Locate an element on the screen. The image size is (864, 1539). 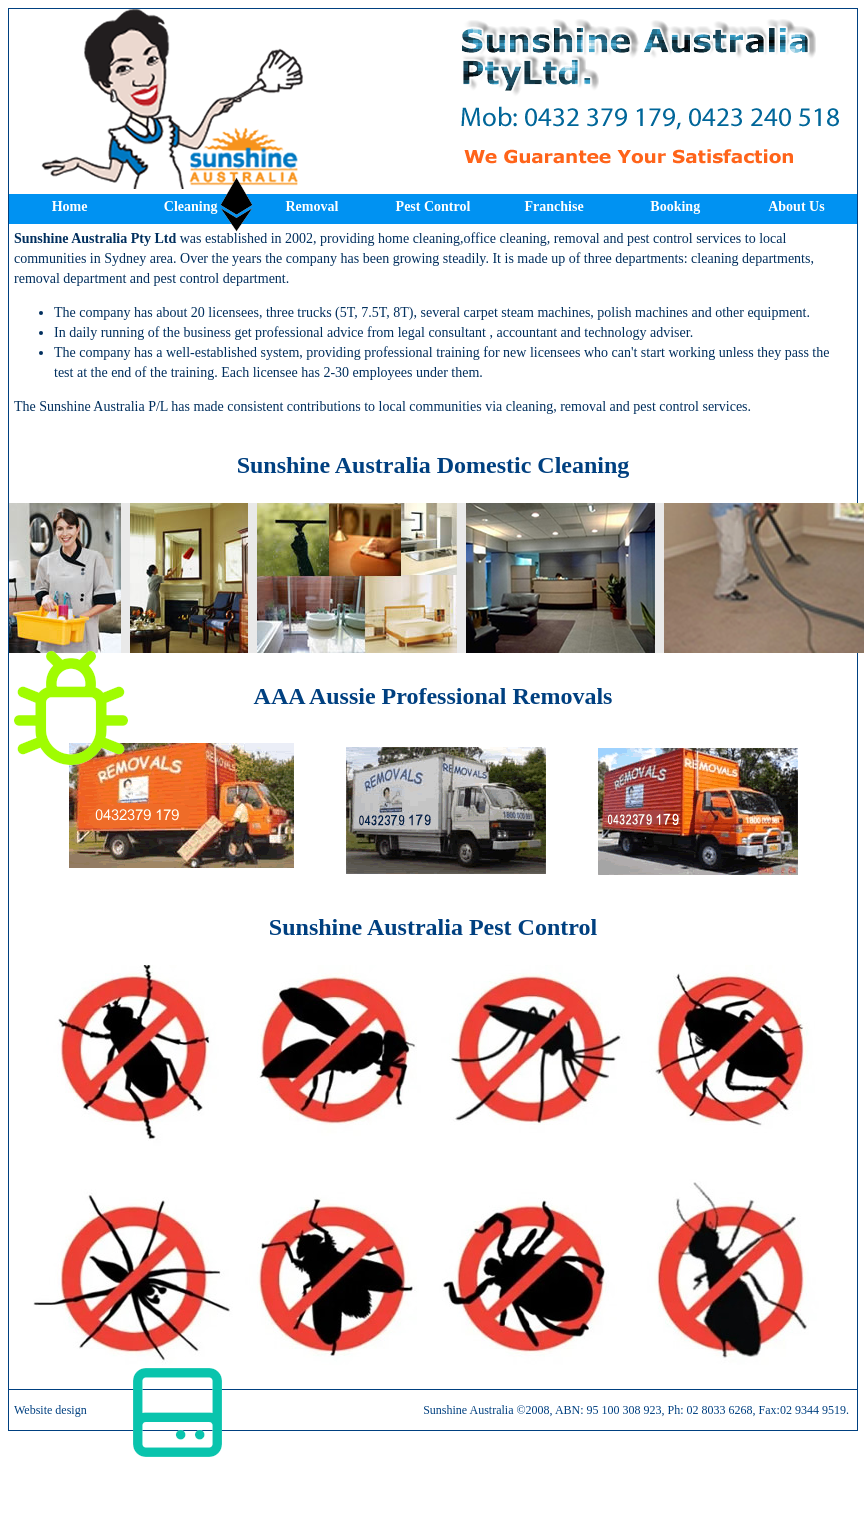
ethereum cryptocurrency logo is located at coordinates (236, 204).